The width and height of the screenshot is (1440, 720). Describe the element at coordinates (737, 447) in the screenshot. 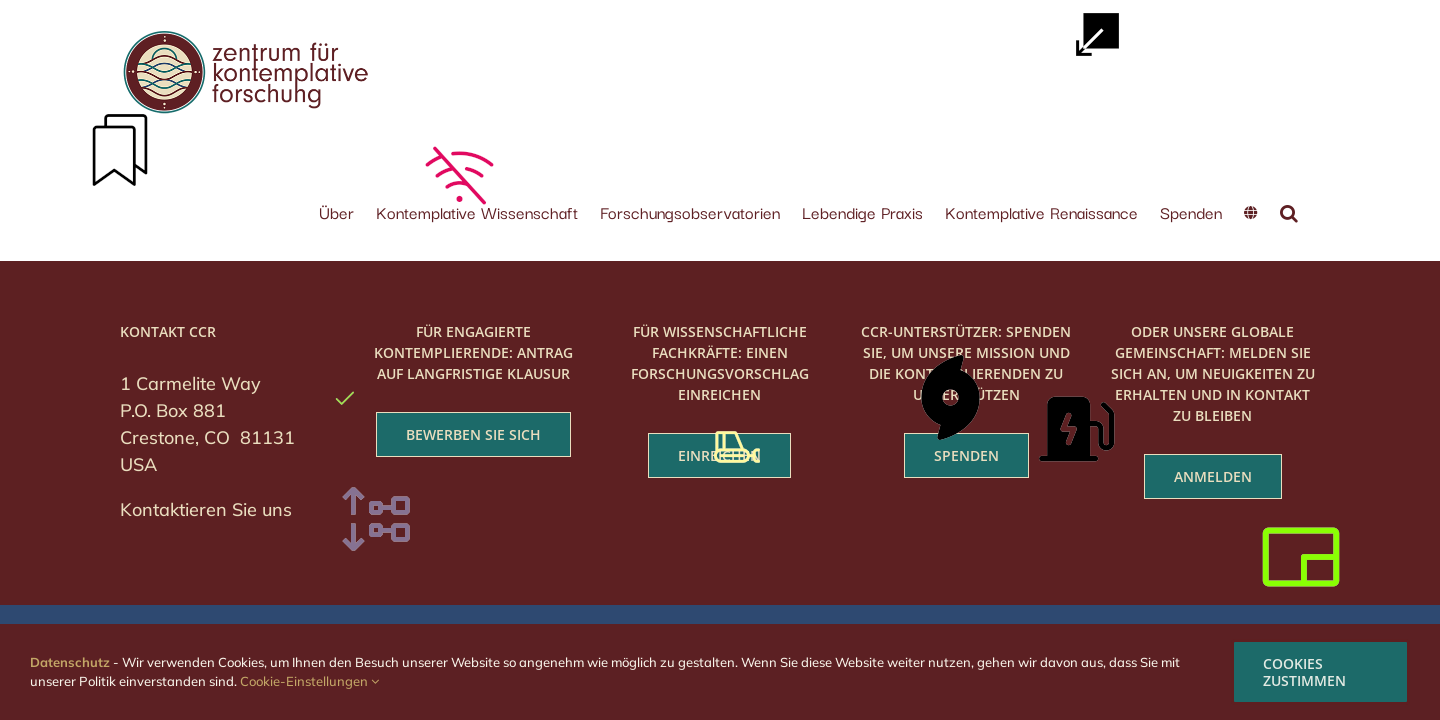

I see `construction or building in progress` at that location.